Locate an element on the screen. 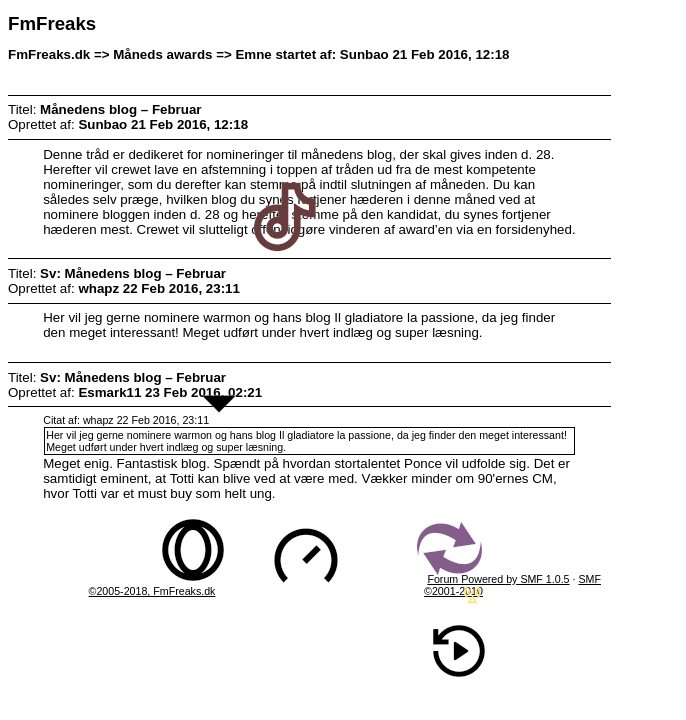 This screenshot has height=720, width=686. kashflow accounting software logo is located at coordinates (449, 548).